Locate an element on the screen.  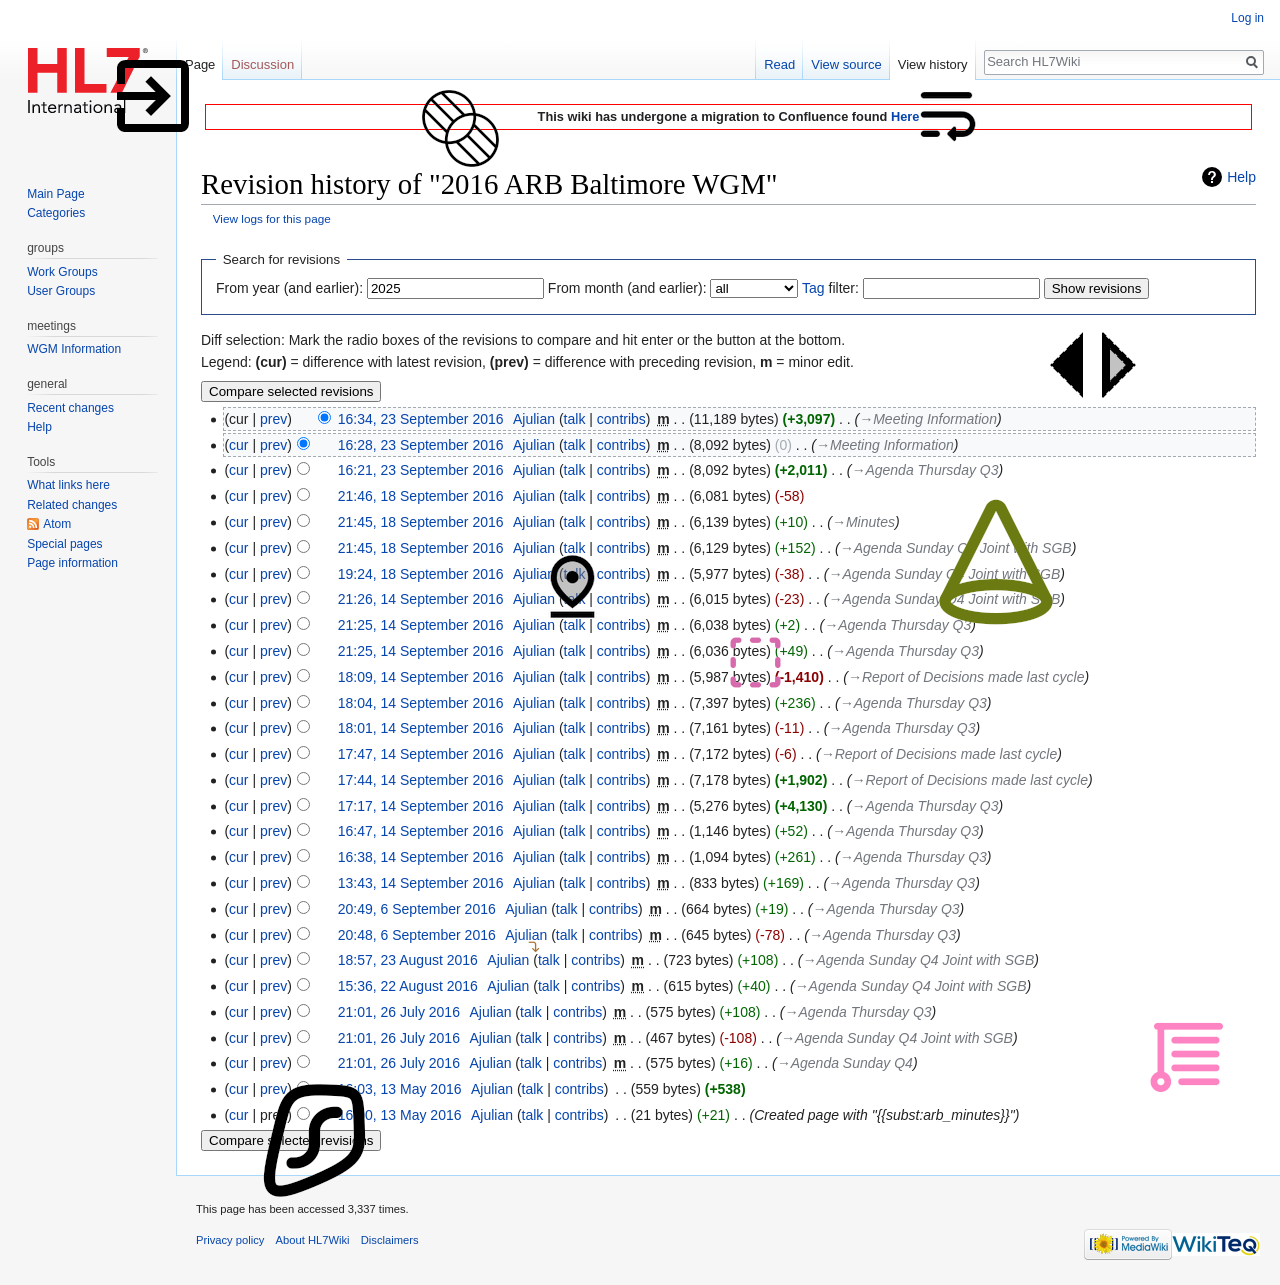
exclude overlapping elements from selection is located at coordinates (460, 128).